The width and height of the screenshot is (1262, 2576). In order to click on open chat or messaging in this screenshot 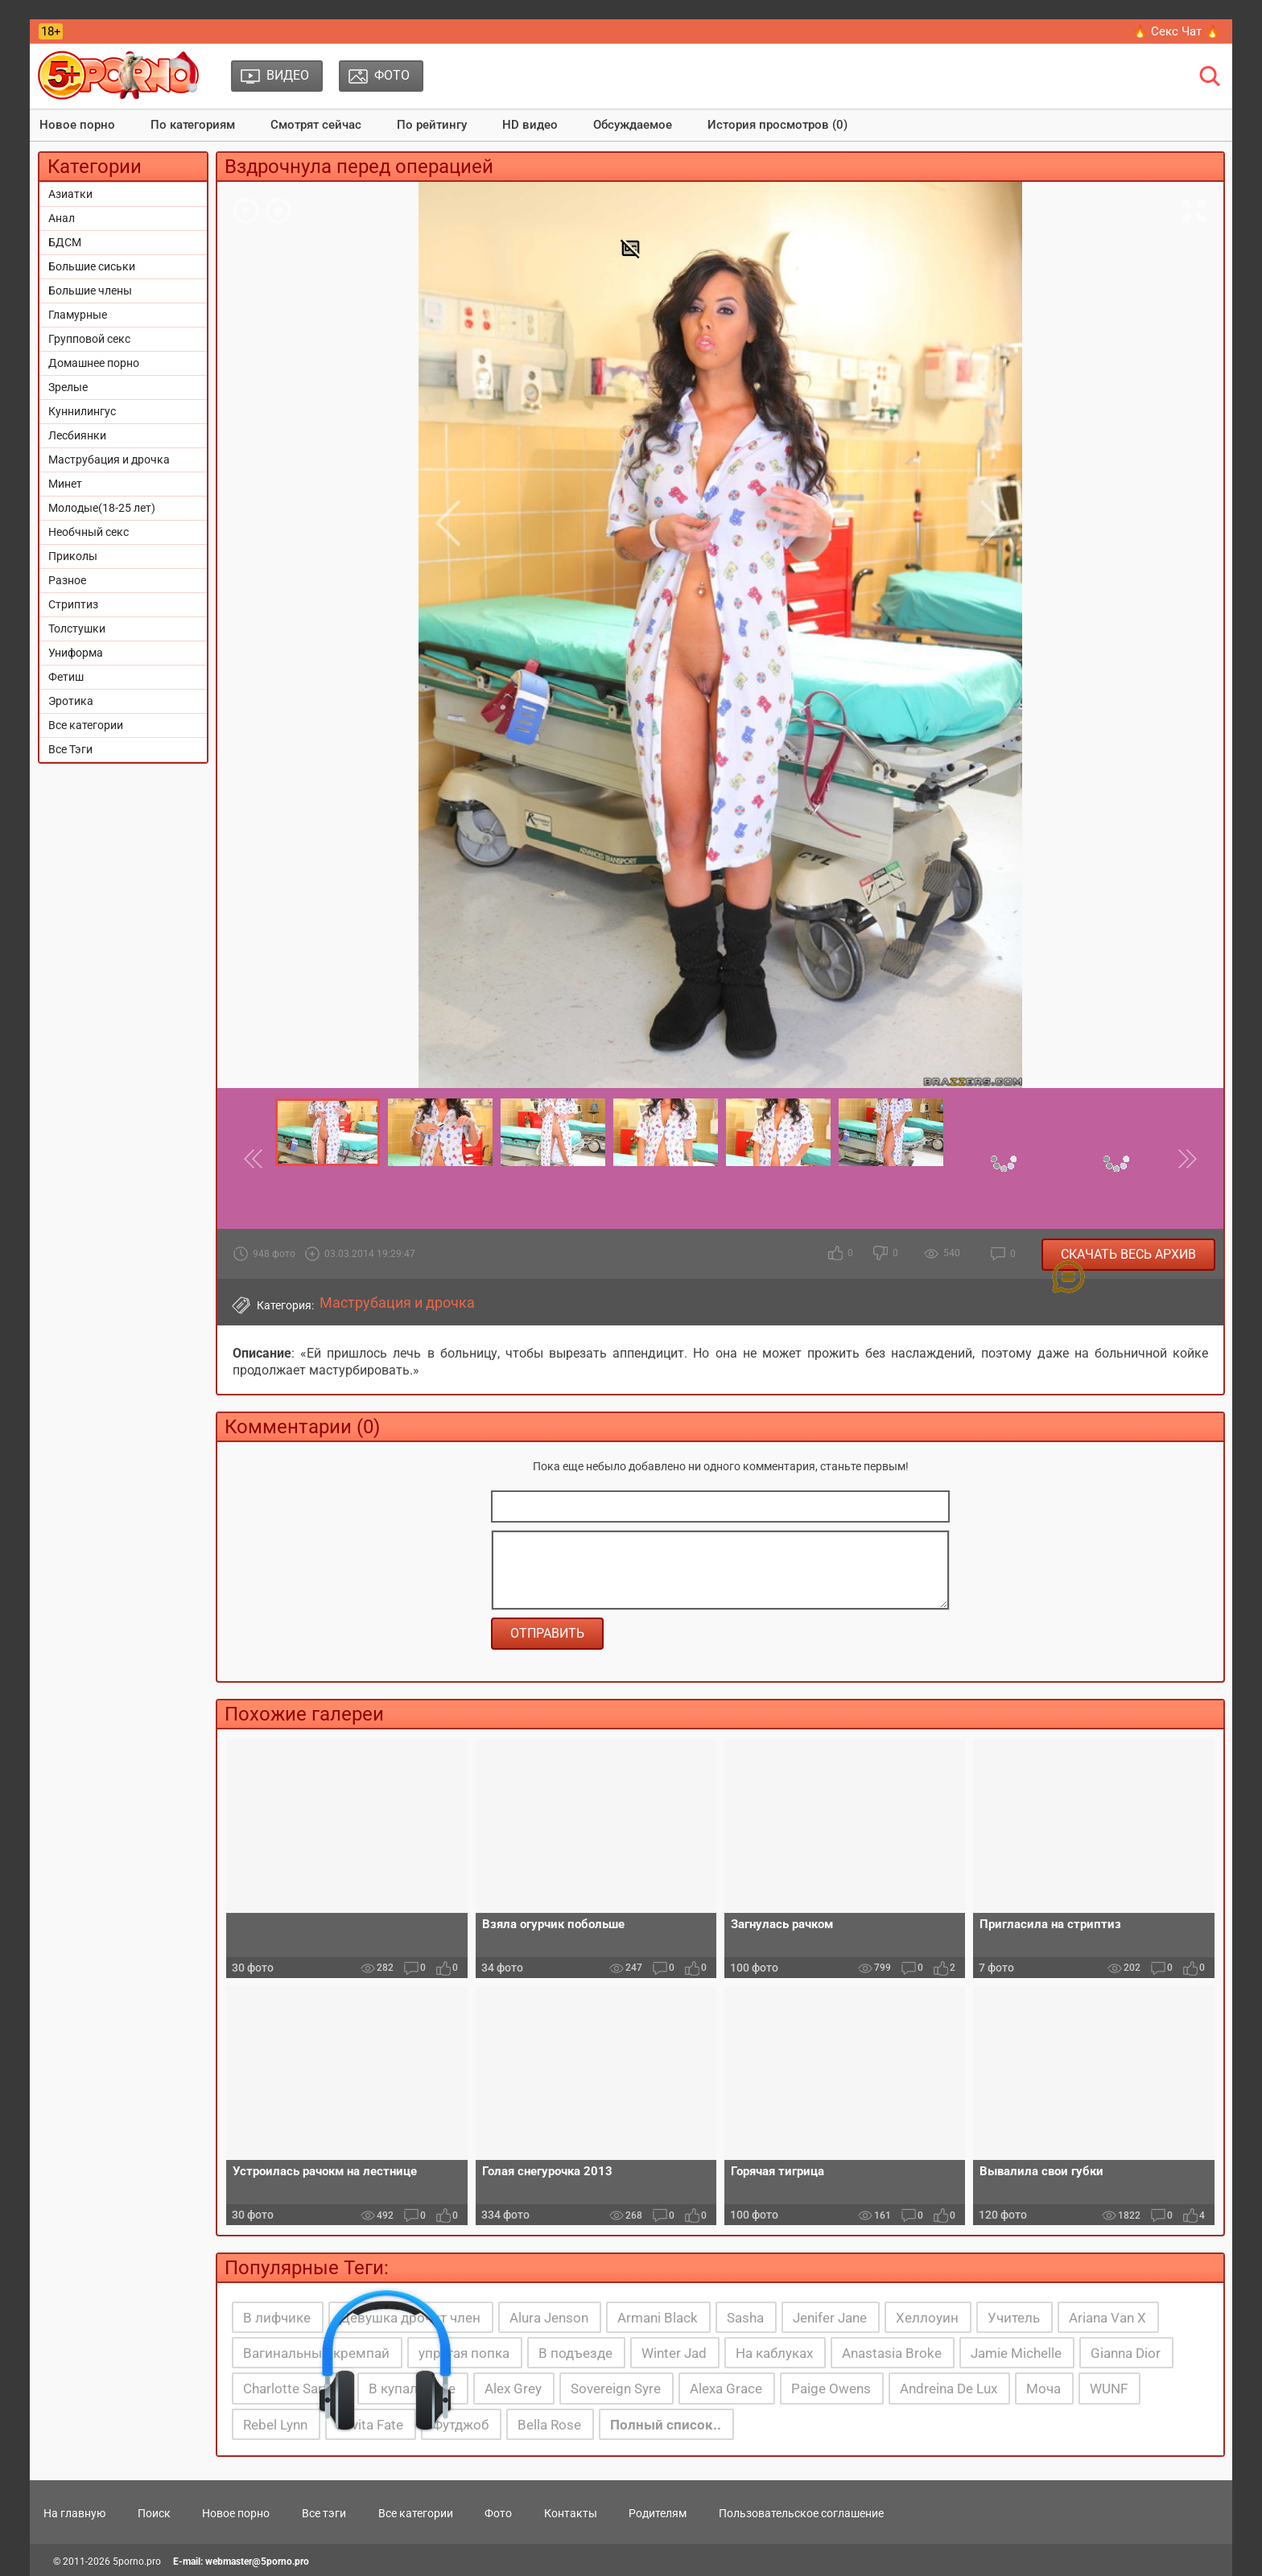, I will do `click(1068, 1276)`.